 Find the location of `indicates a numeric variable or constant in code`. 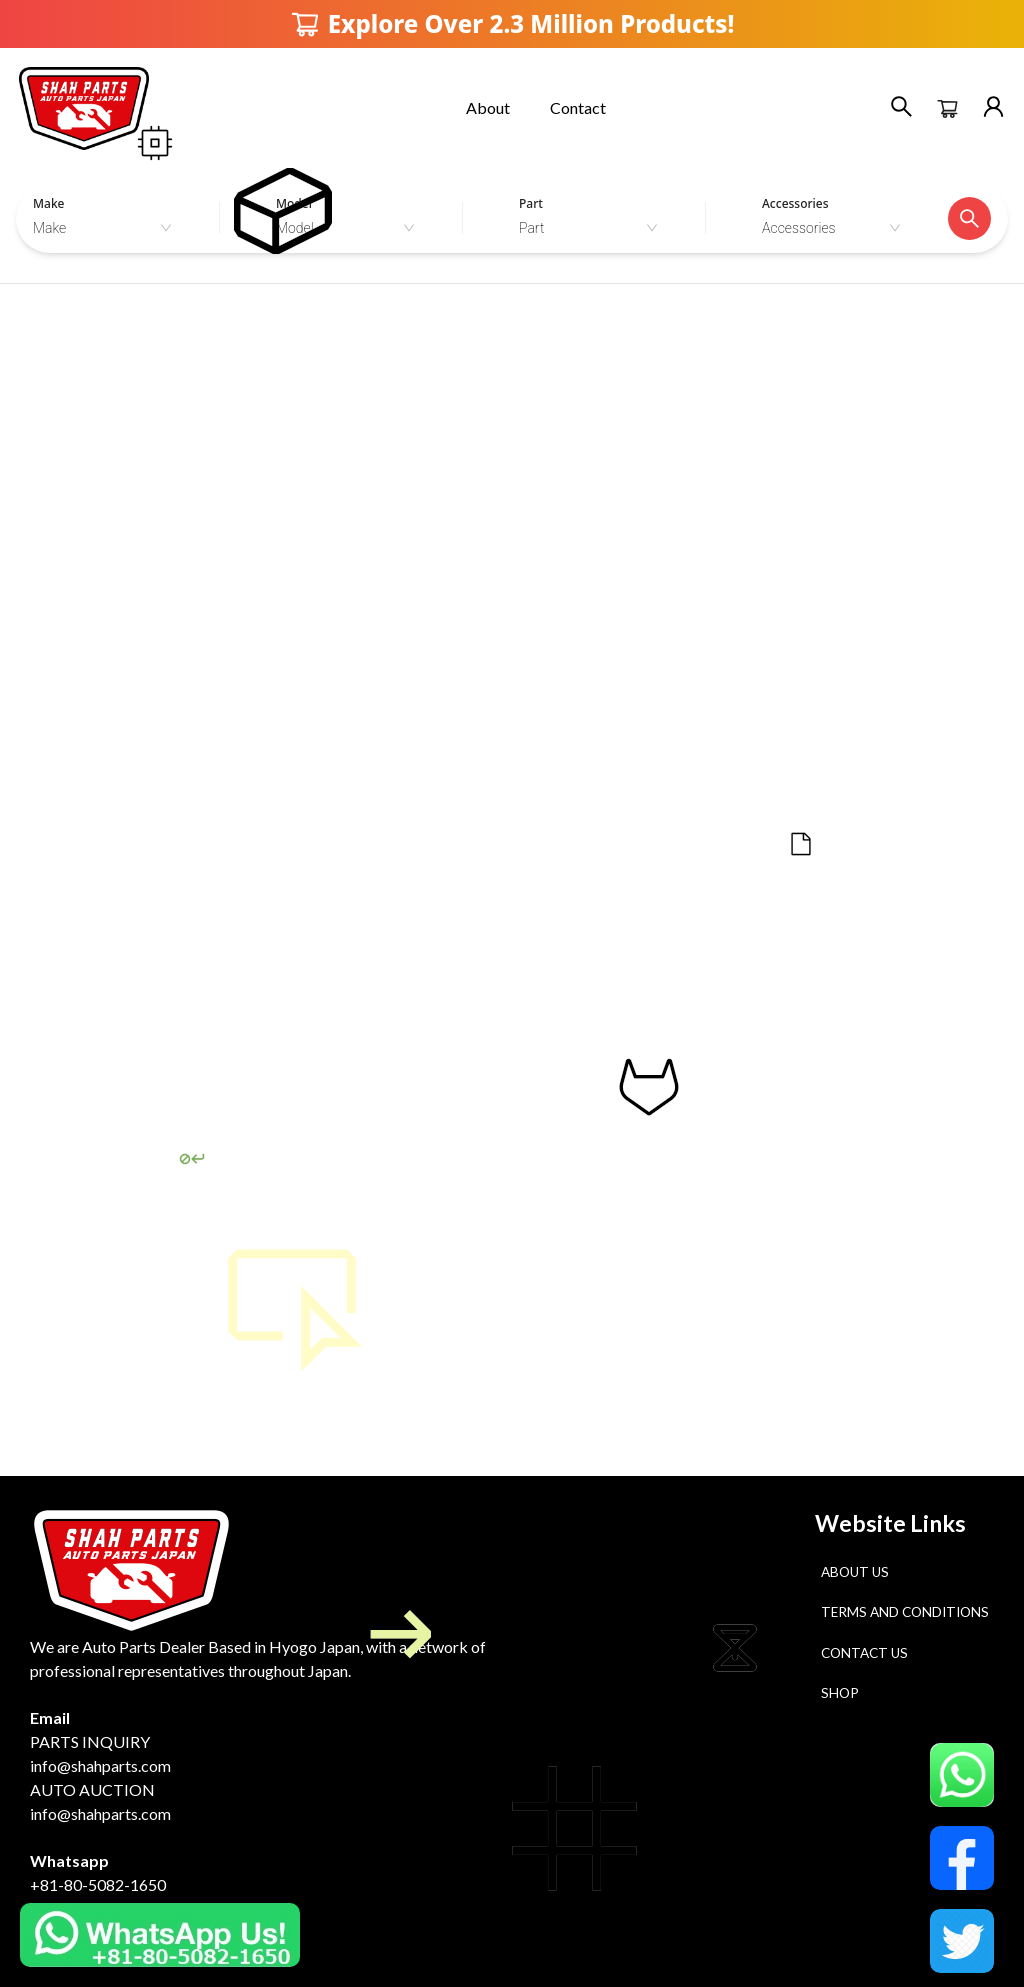

indicates a numeric variable or constant in code is located at coordinates (574, 1828).